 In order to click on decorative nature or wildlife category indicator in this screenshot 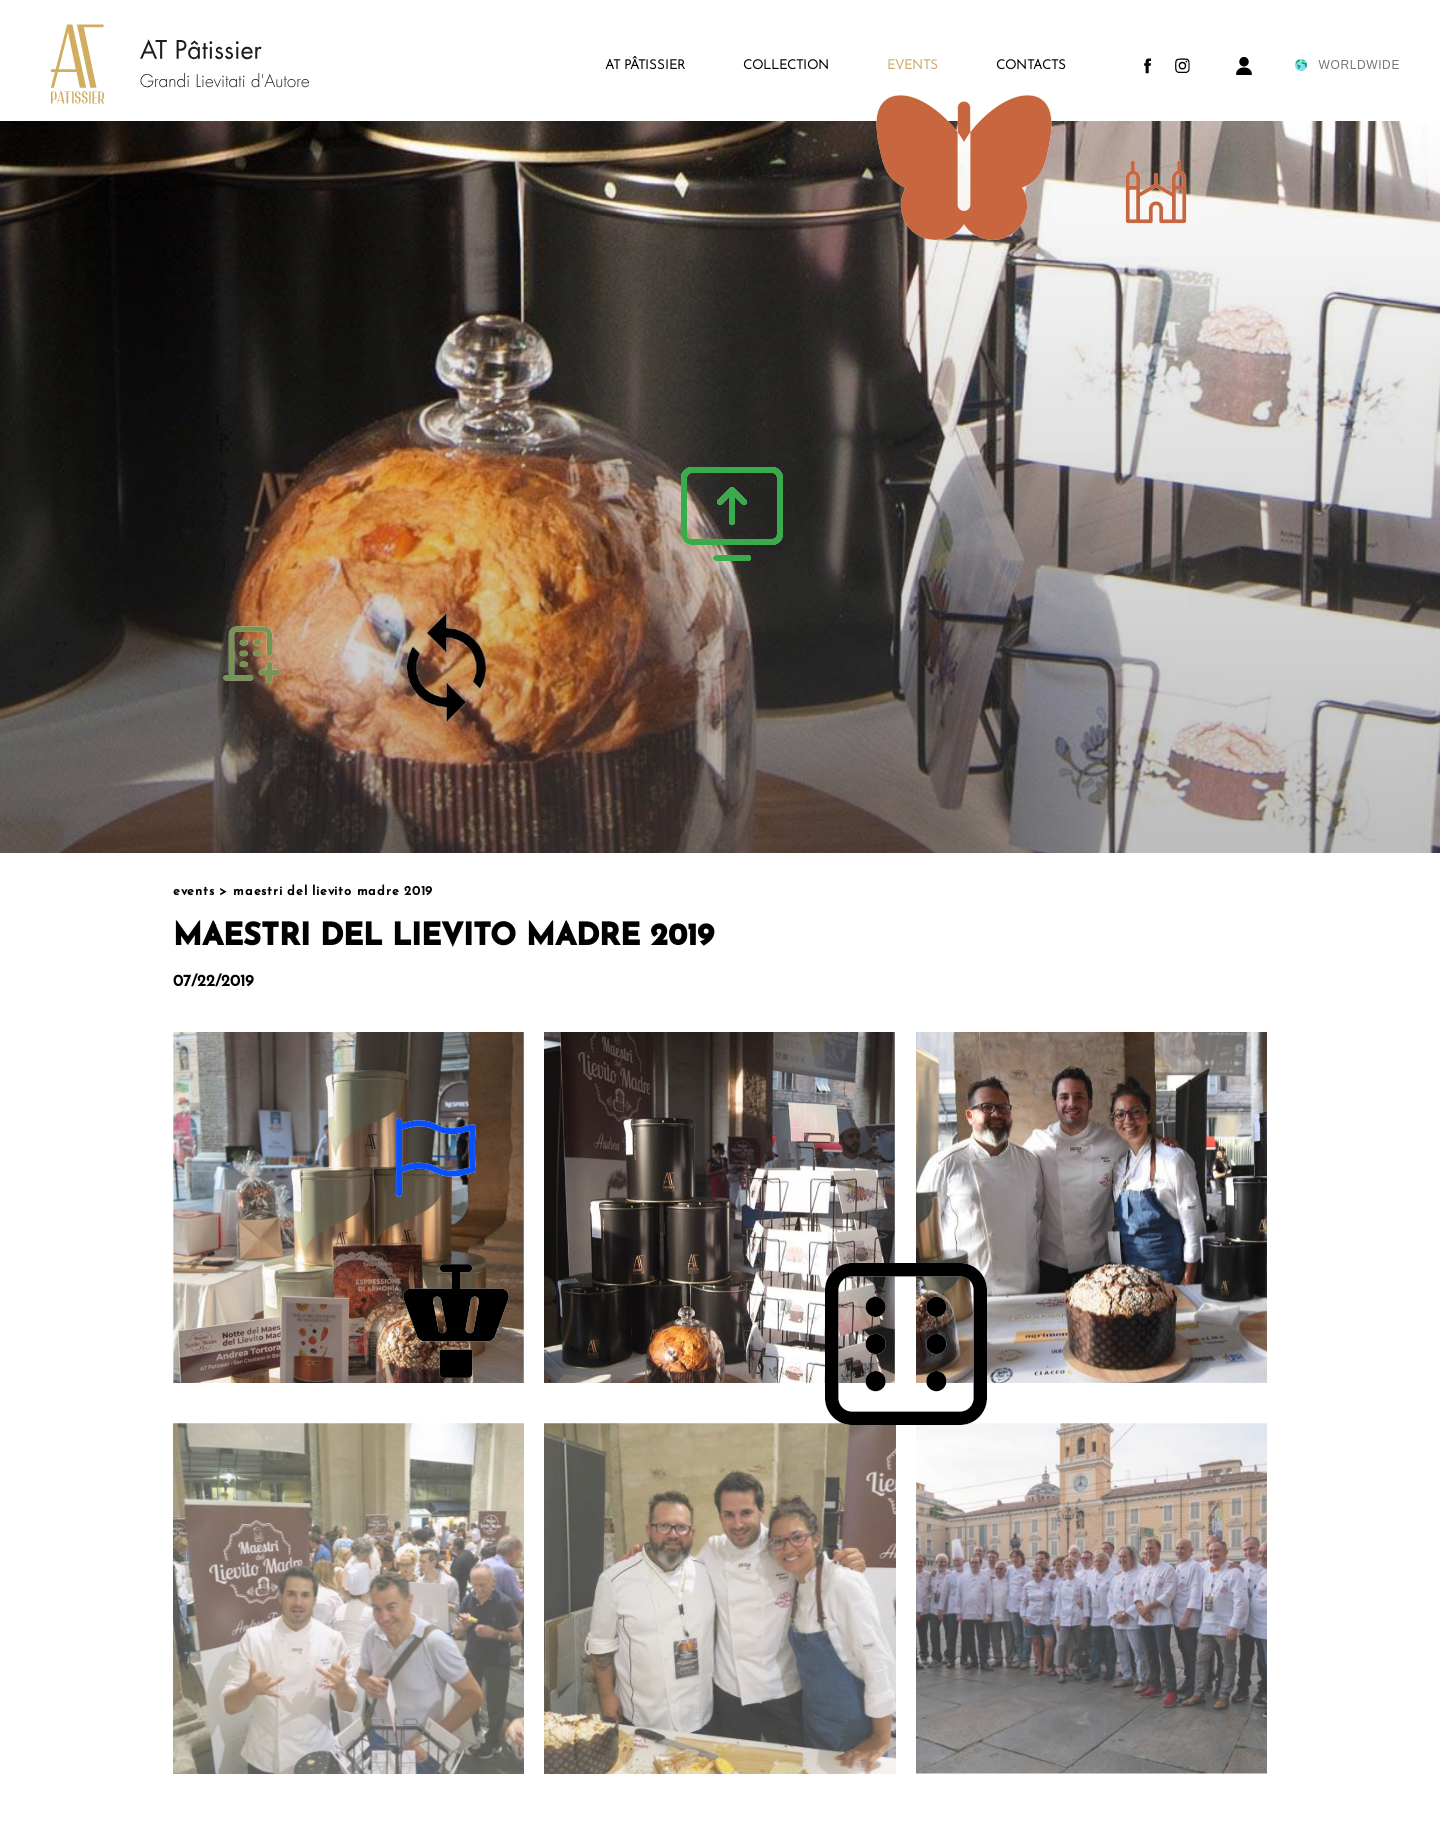, I will do `click(964, 164)`.